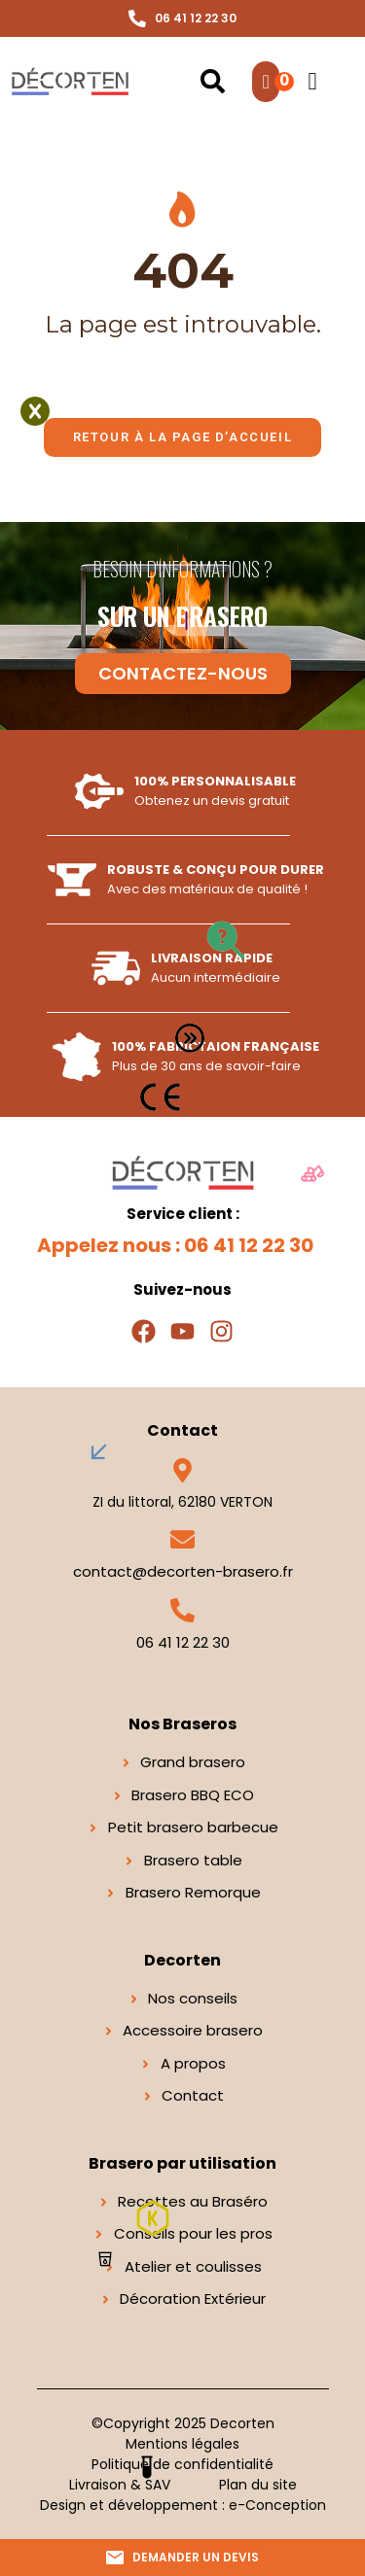  Describe the element at coordinates (105, 2259) in the screenshot. I see `find nearby drink or beverage locations` at that location.